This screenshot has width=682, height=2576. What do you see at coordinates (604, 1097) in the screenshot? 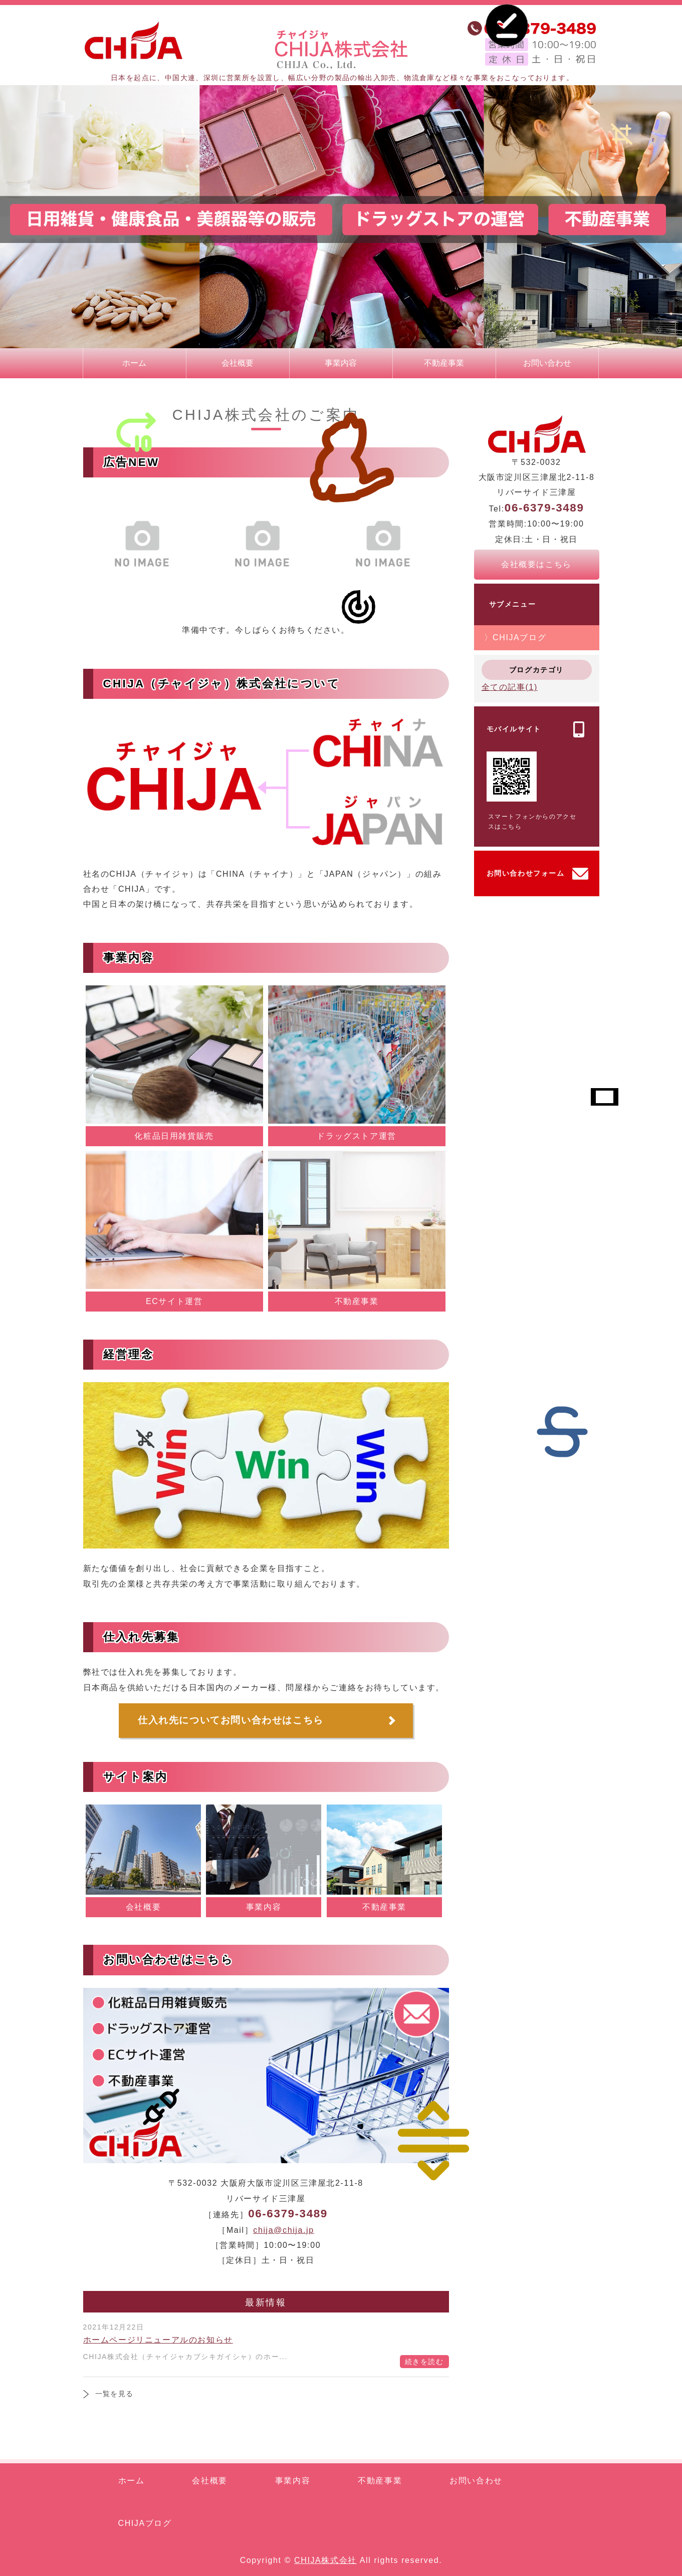
I see `switch device to landscape orientation` at bounding box center [604, 1097].